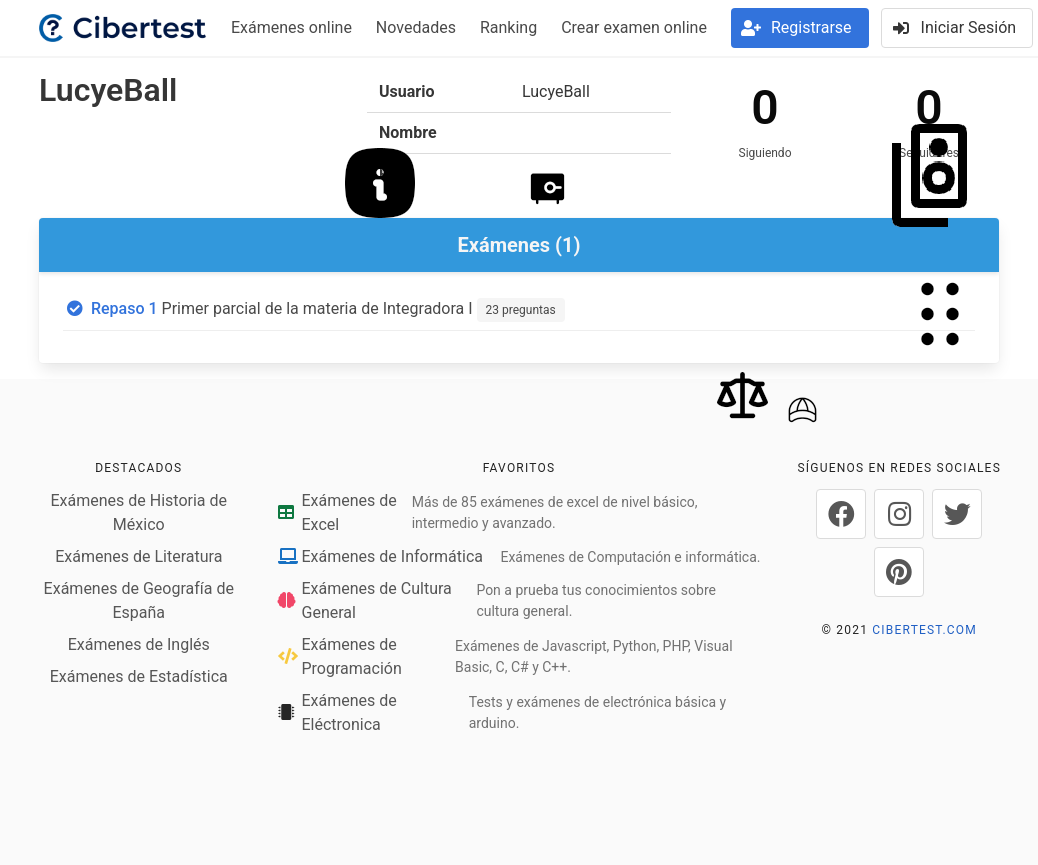  What do you see at coordinates (380, 183) in the screenshot?
I see `view more information or details` at bounding box center [380, 183].